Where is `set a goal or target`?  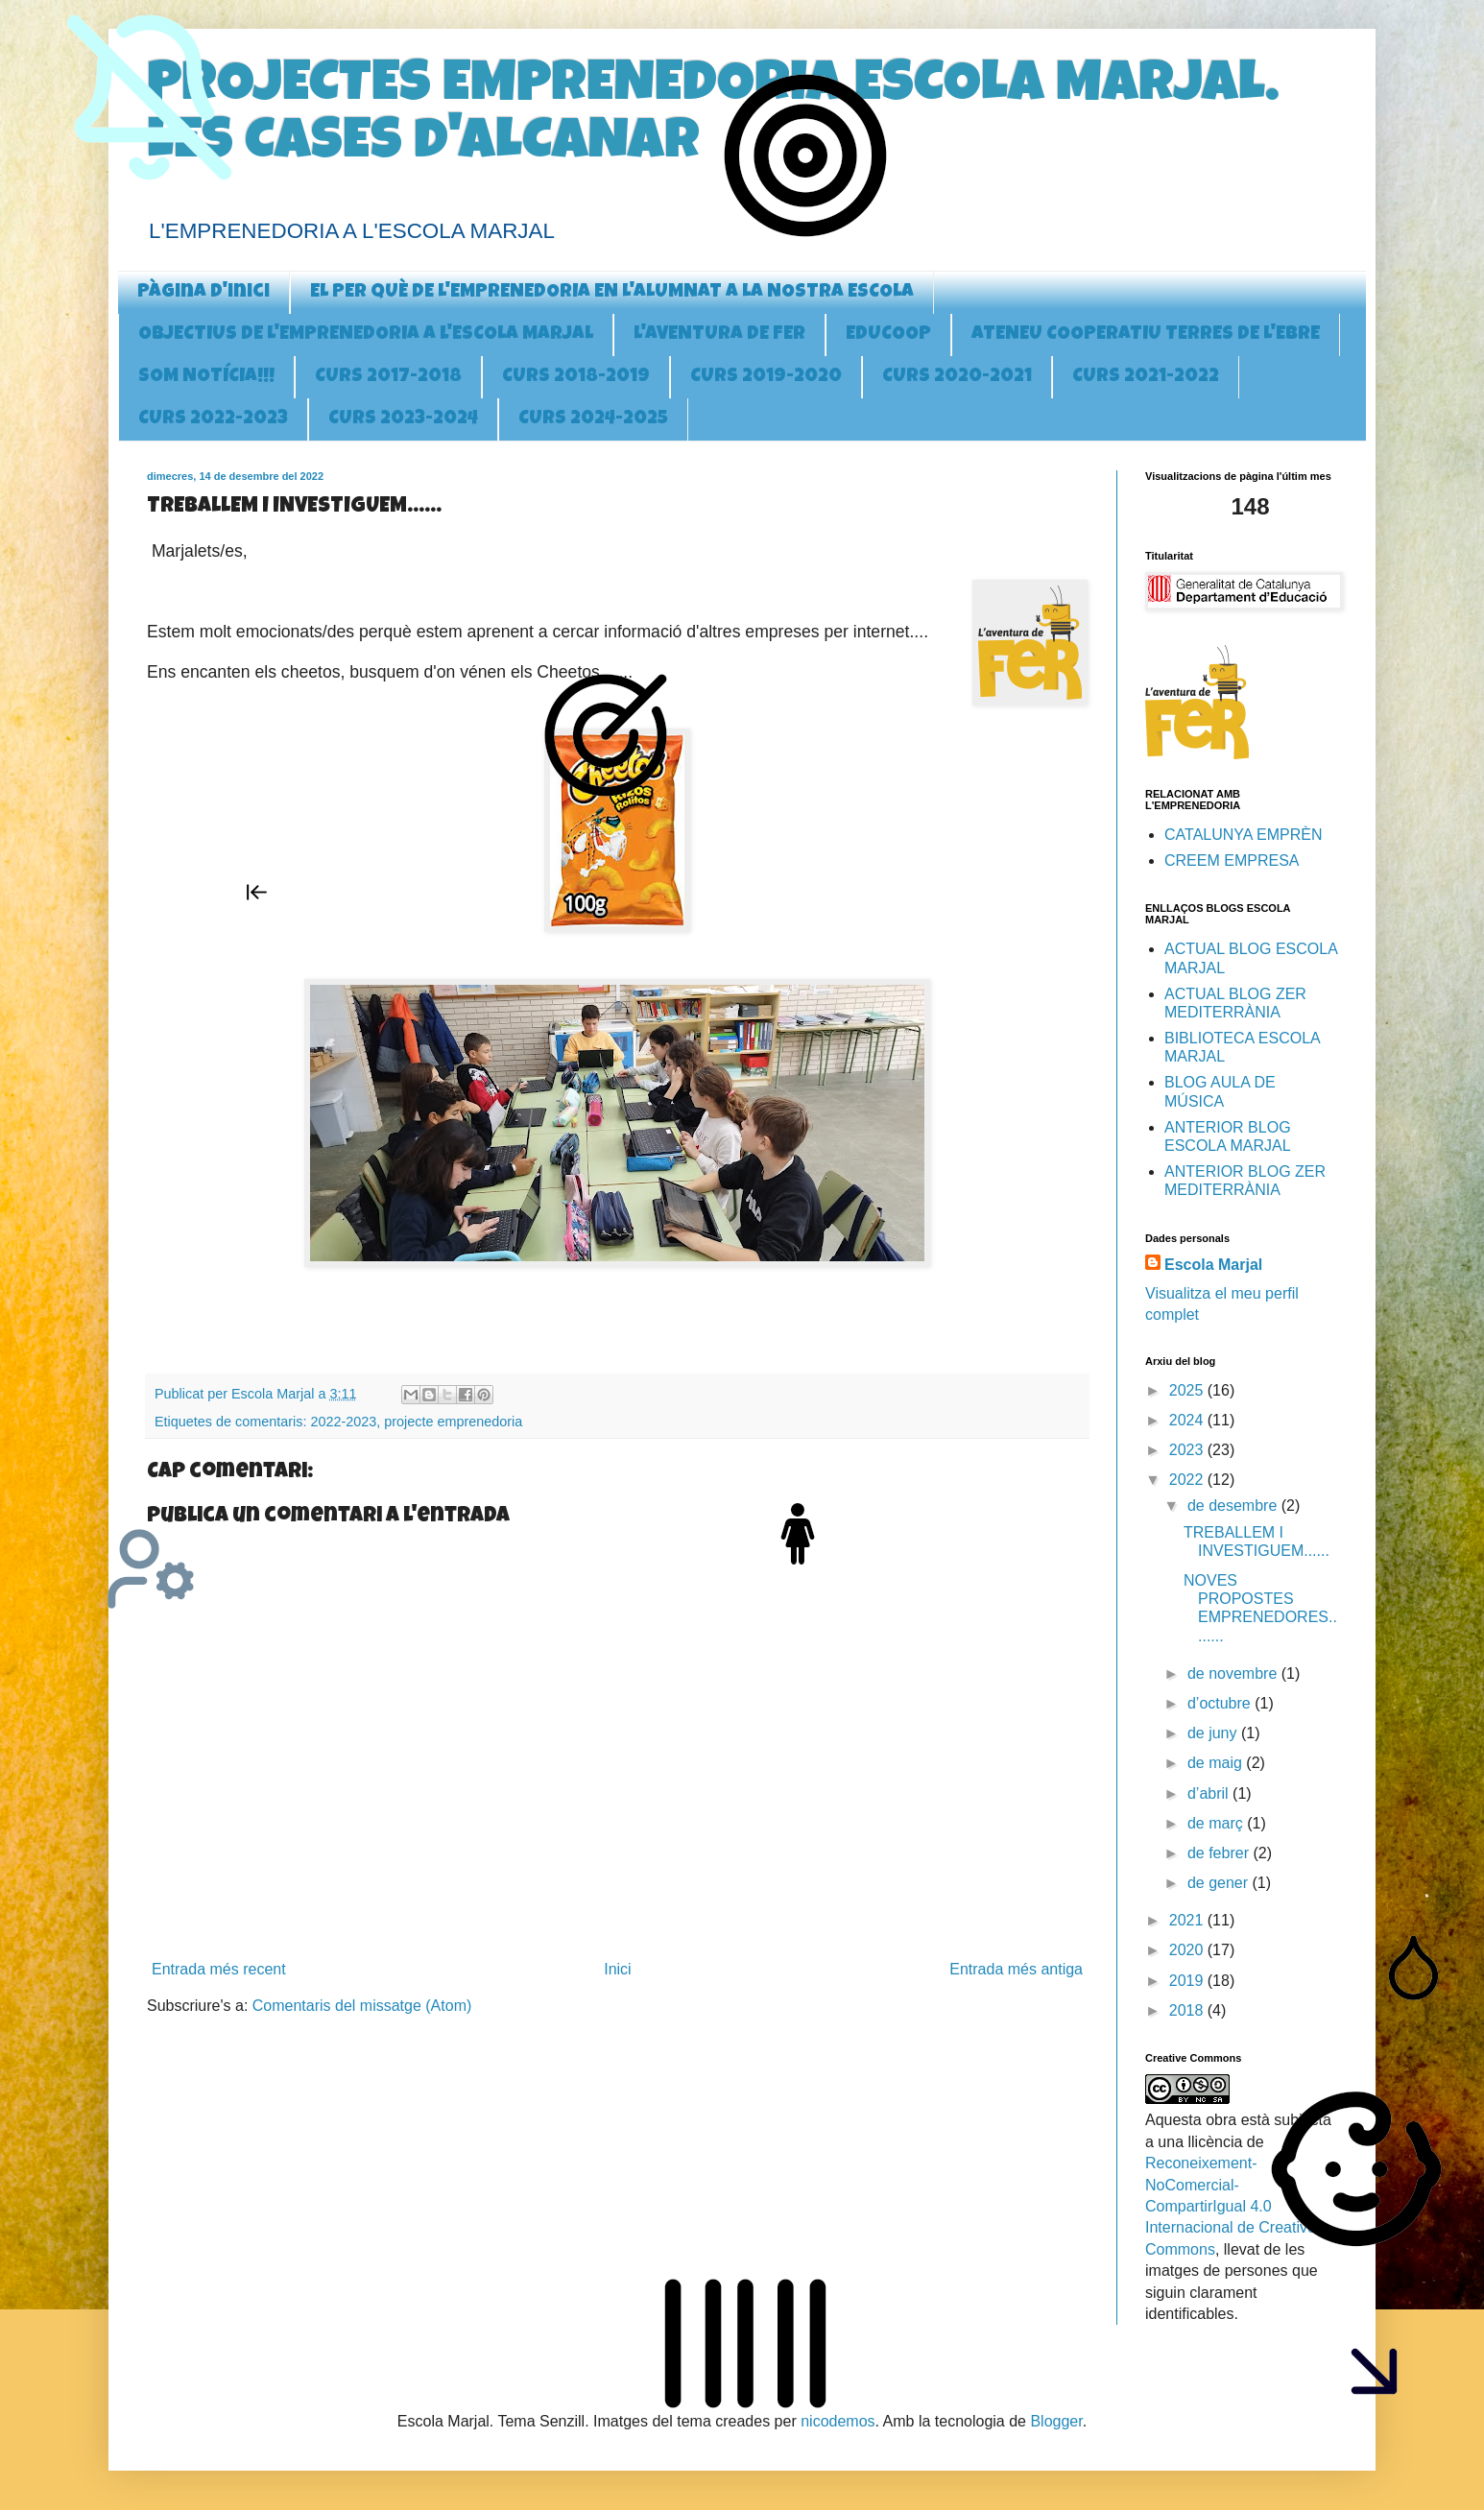
set a goal or target is located at coordinates (805, 155).